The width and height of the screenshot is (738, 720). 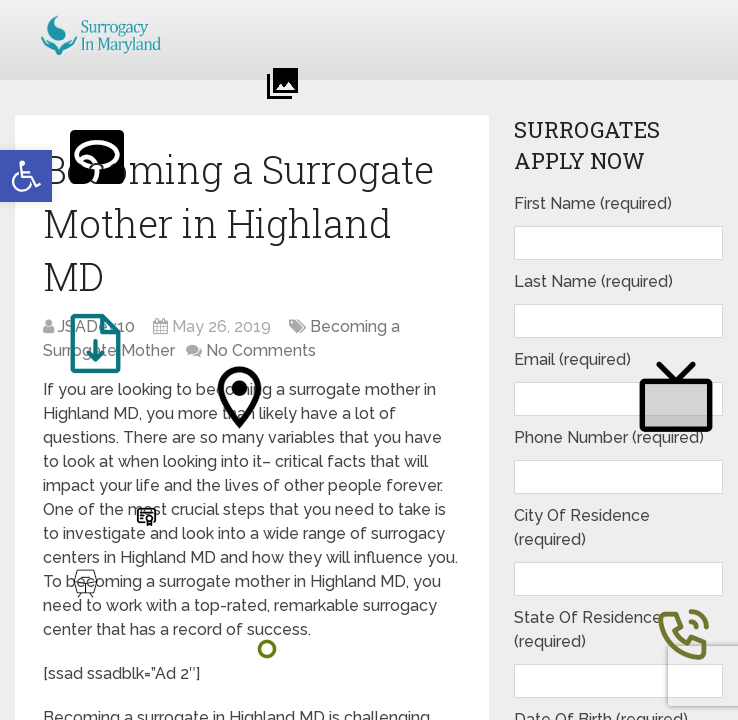 What do you see at coordinates (95, 343) in the screenshot?
I see `download file` at bounding box center [95, 343].